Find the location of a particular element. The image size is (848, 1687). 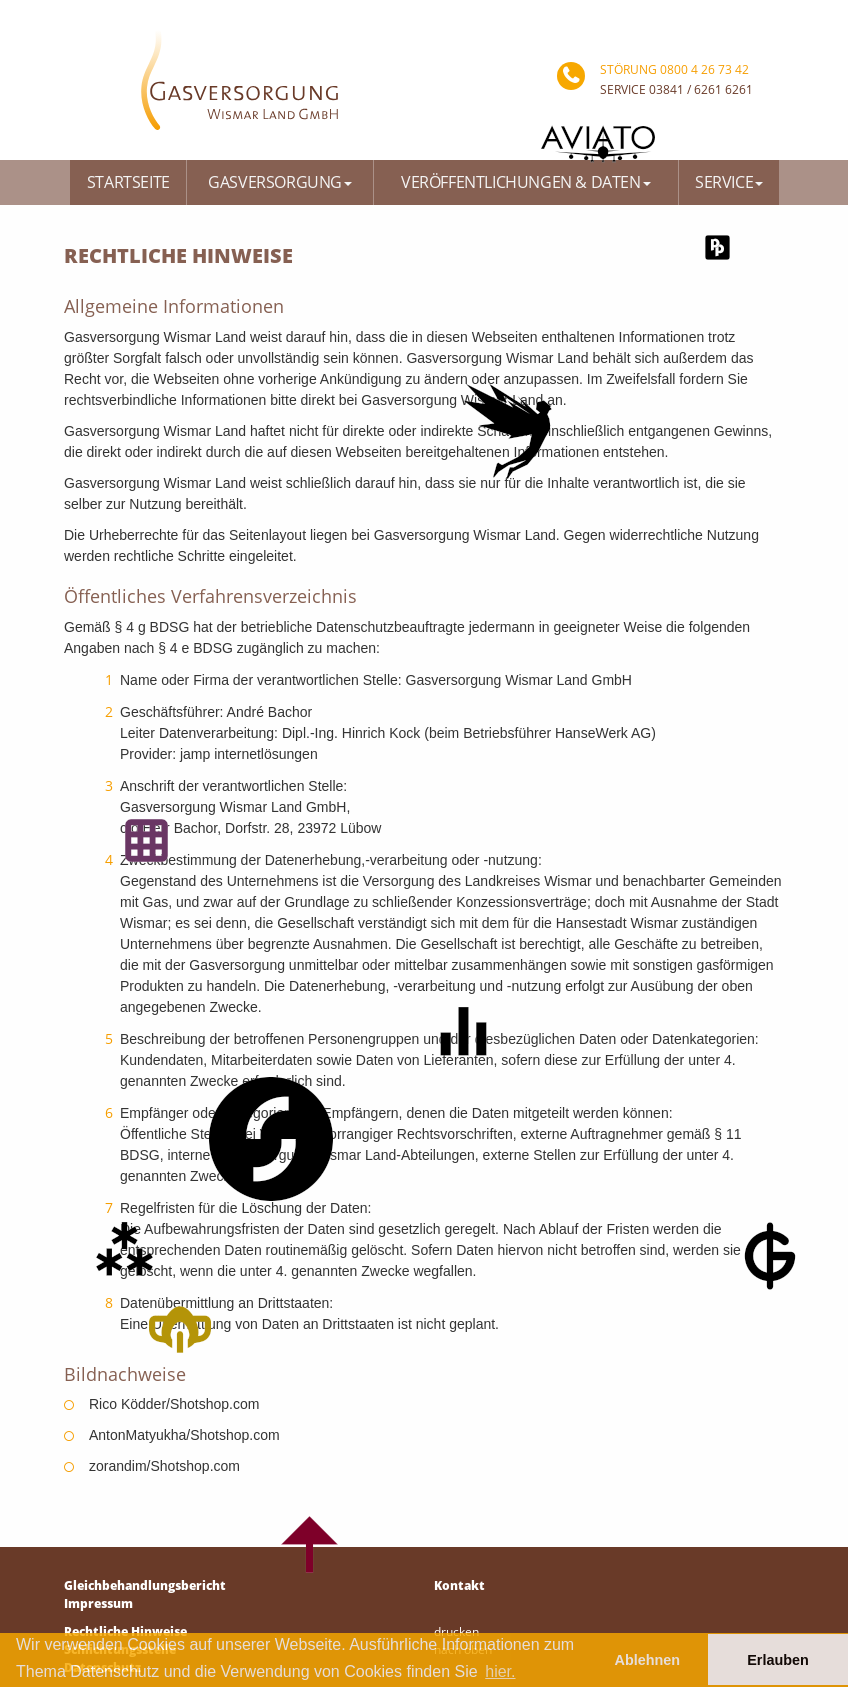

studiovinari brand logo is located at coordinates (507, 431).